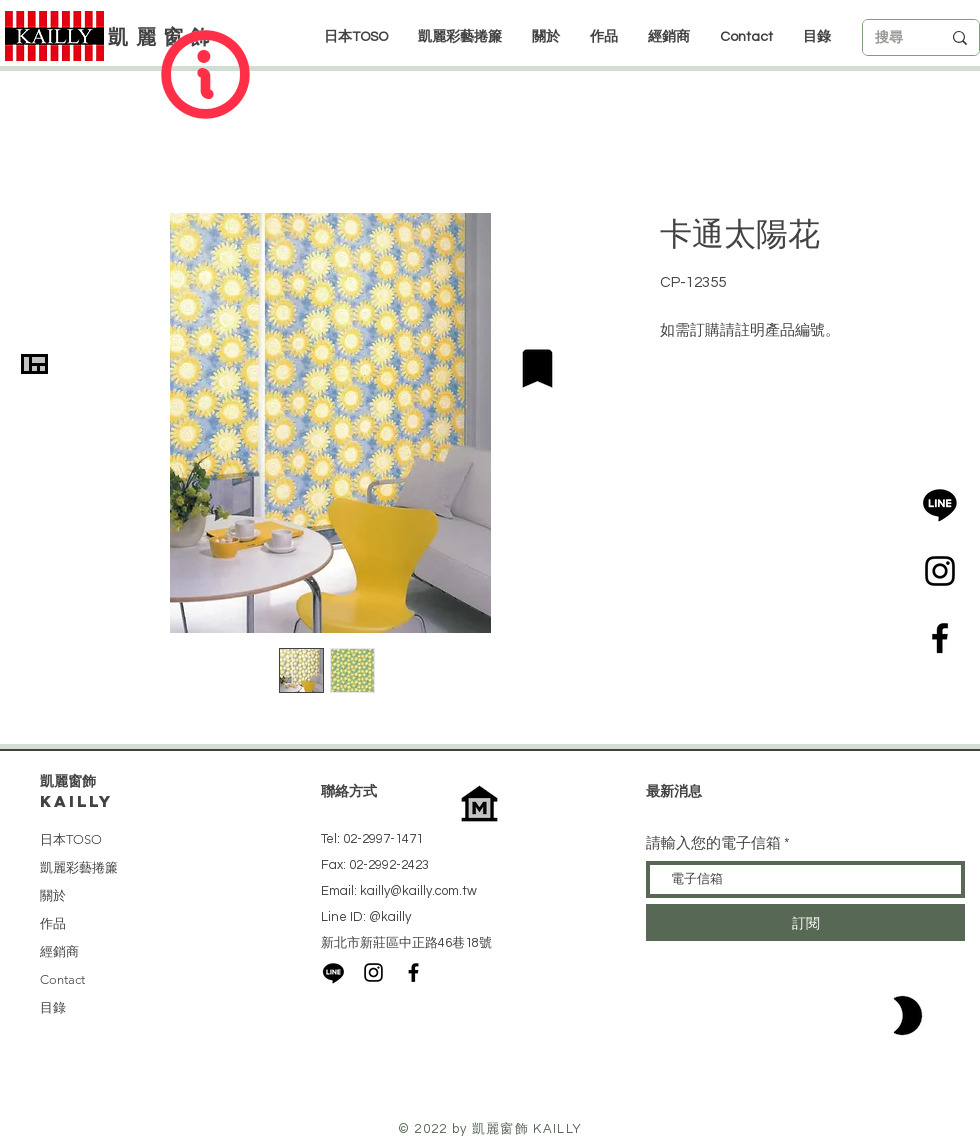 The width and height of the screenshot is (980, 1142). I want to click on toggle dark mode or night theme, so click(906, 1015).